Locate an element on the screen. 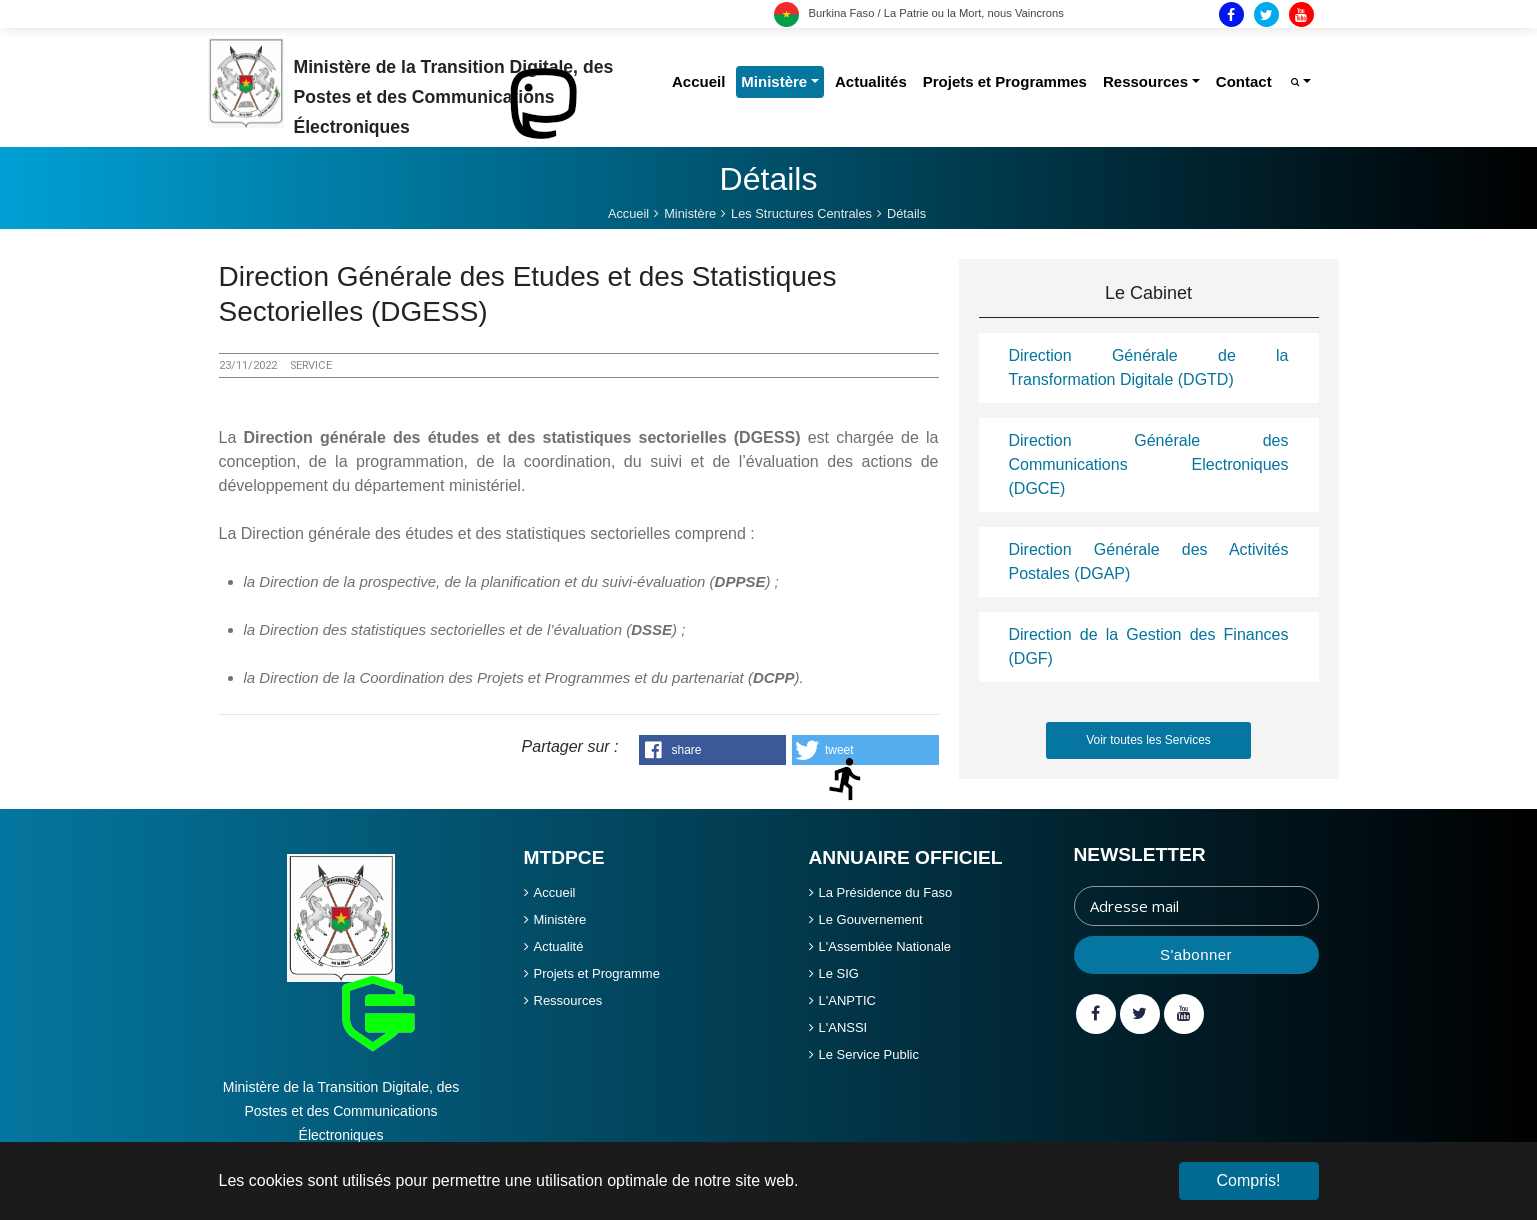 This screenshot has height=1220, width=1537. indicates a secure payment method is located at coordinates (376, 1013).